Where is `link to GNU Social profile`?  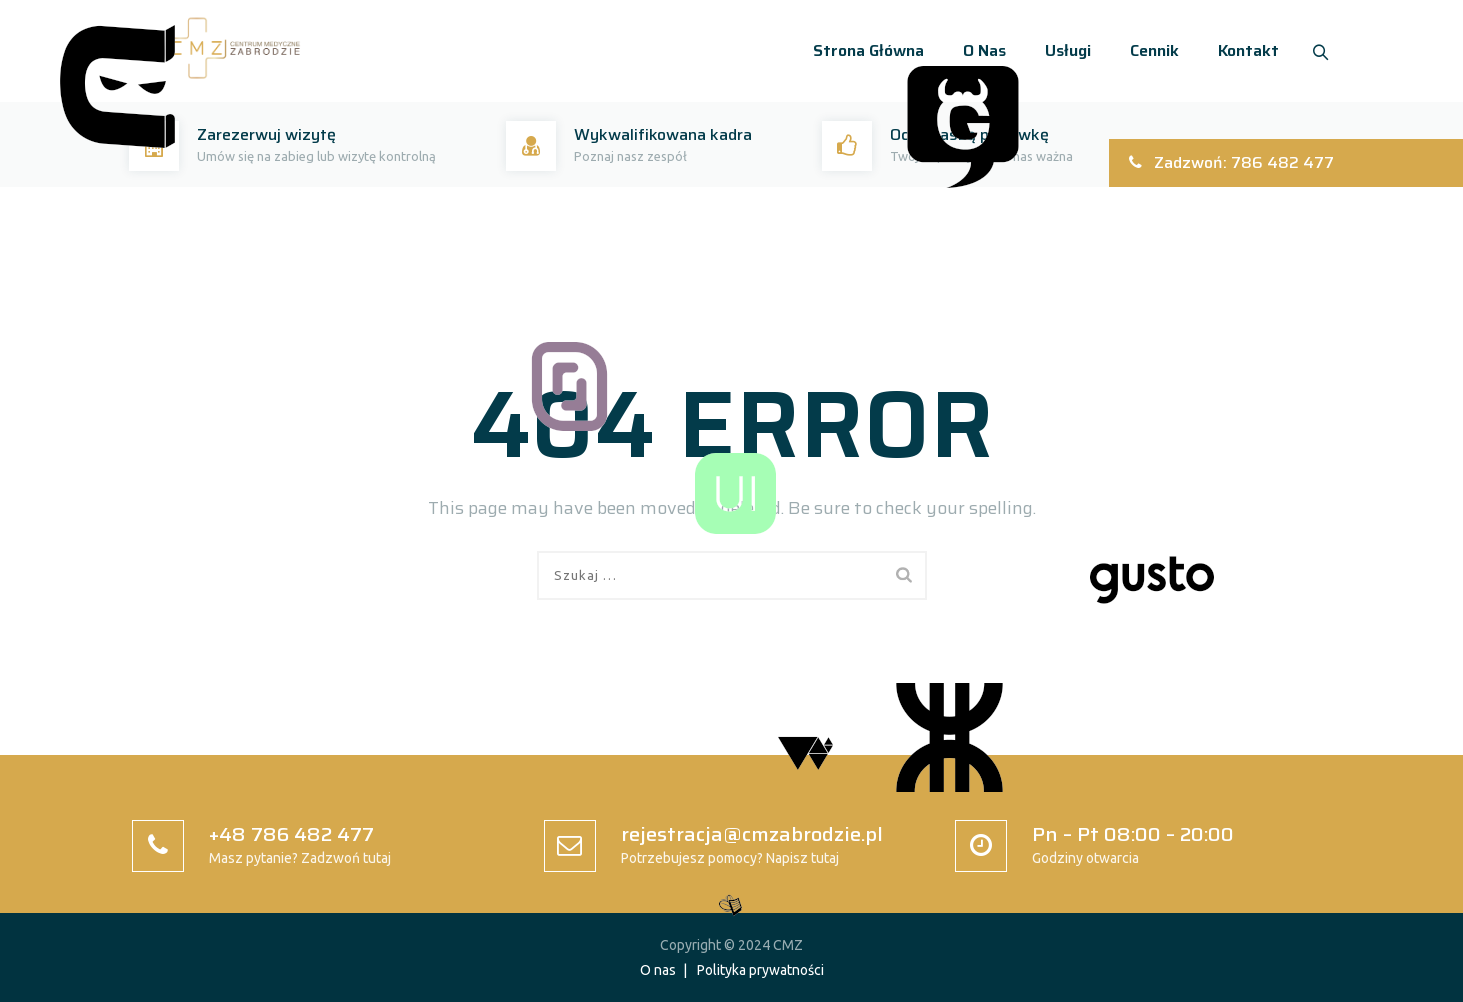
link to GNU Social profile is located at coordinates (963, 127).